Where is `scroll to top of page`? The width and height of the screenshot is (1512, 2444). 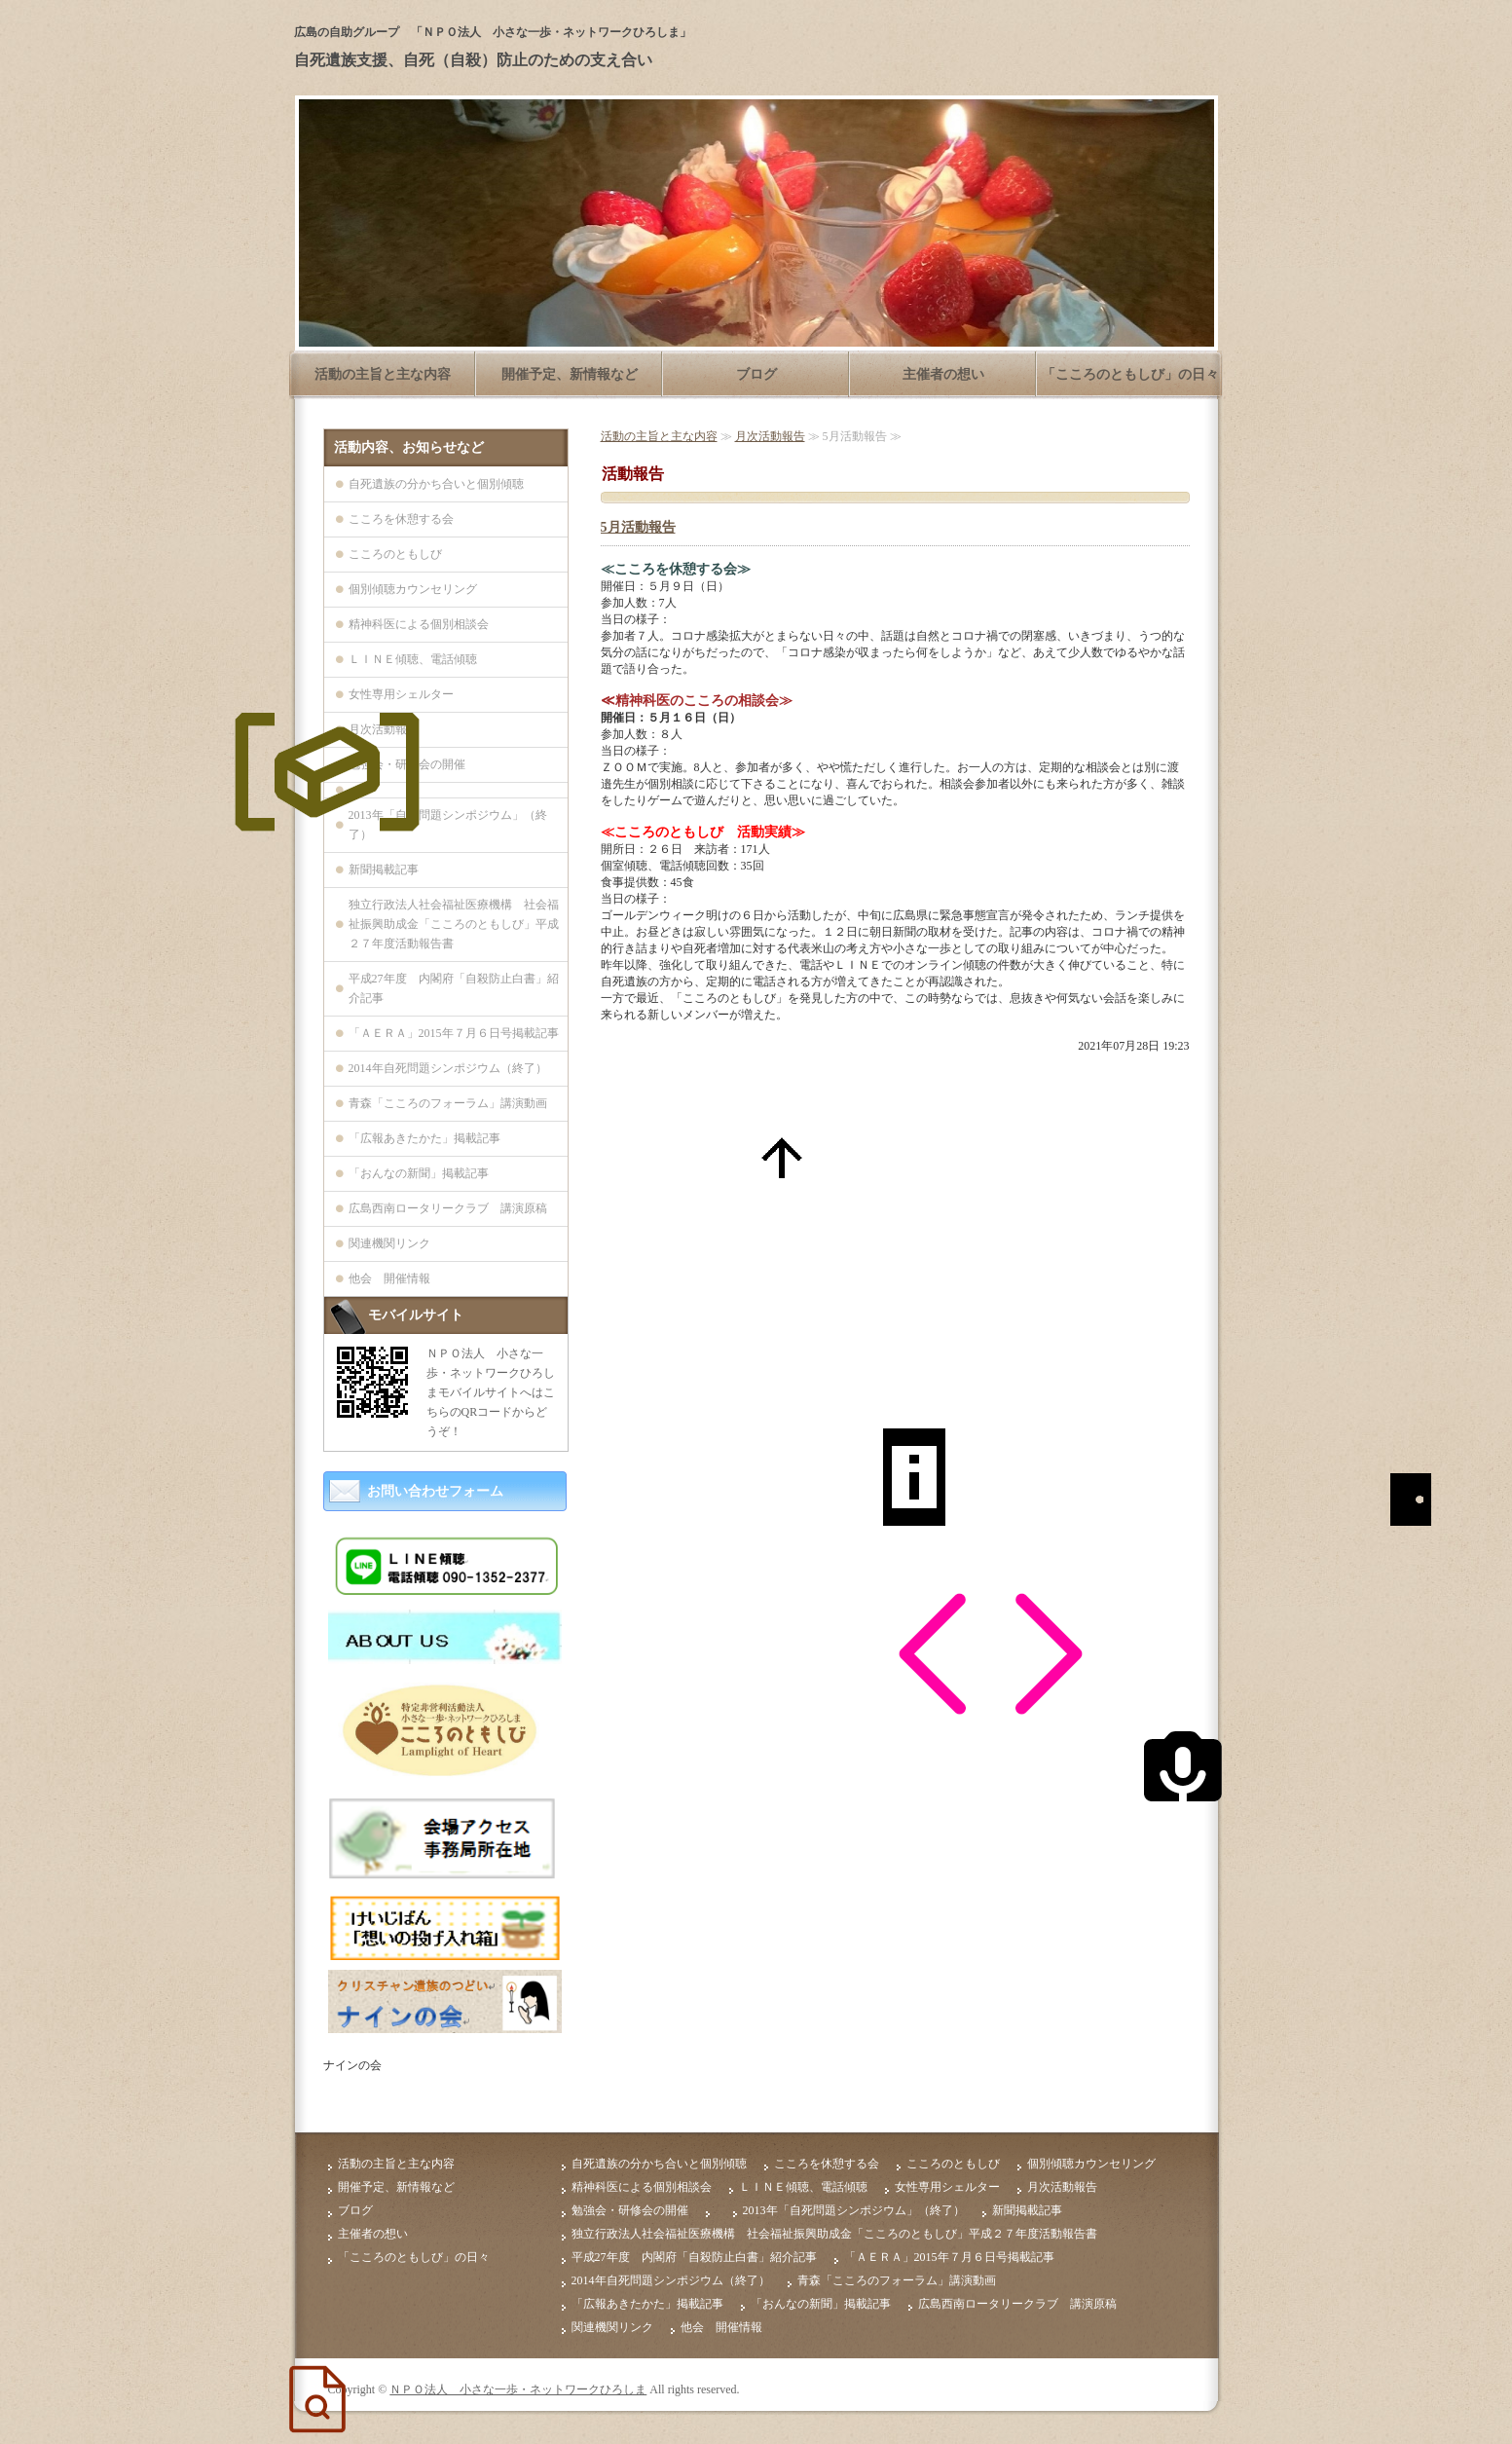
scroll to top of page is located at coordinates (782, 1158).